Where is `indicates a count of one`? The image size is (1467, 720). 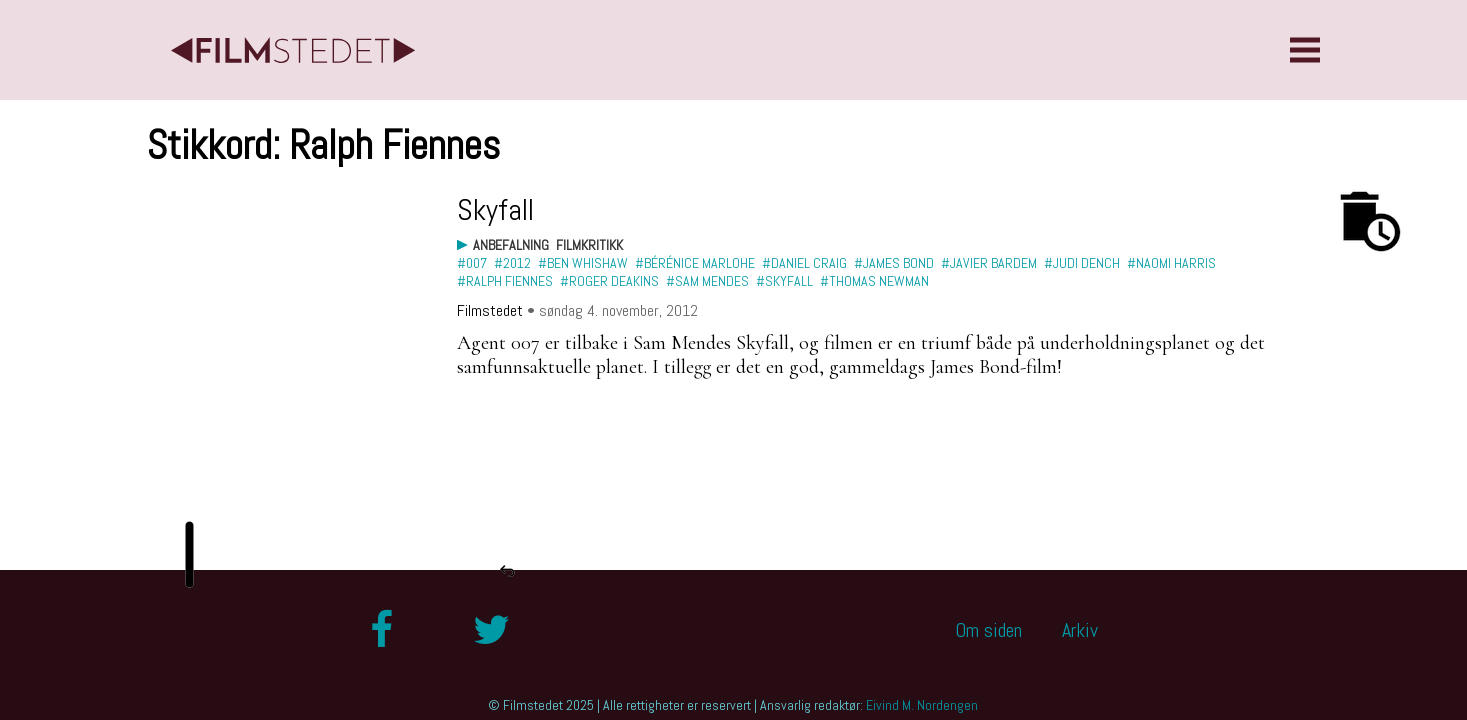
indicates a count of one is located at coordinates (189, 554).